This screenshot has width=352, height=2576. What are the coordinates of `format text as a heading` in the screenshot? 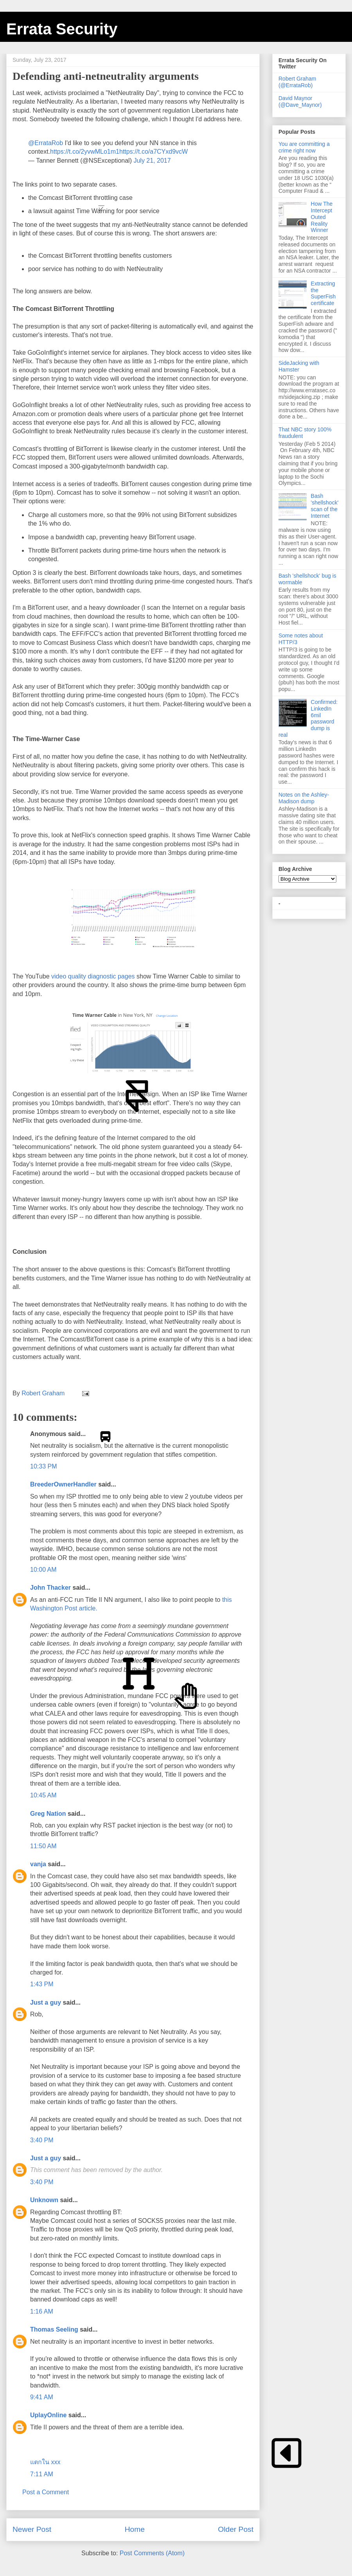 It's located at (138, 1673).